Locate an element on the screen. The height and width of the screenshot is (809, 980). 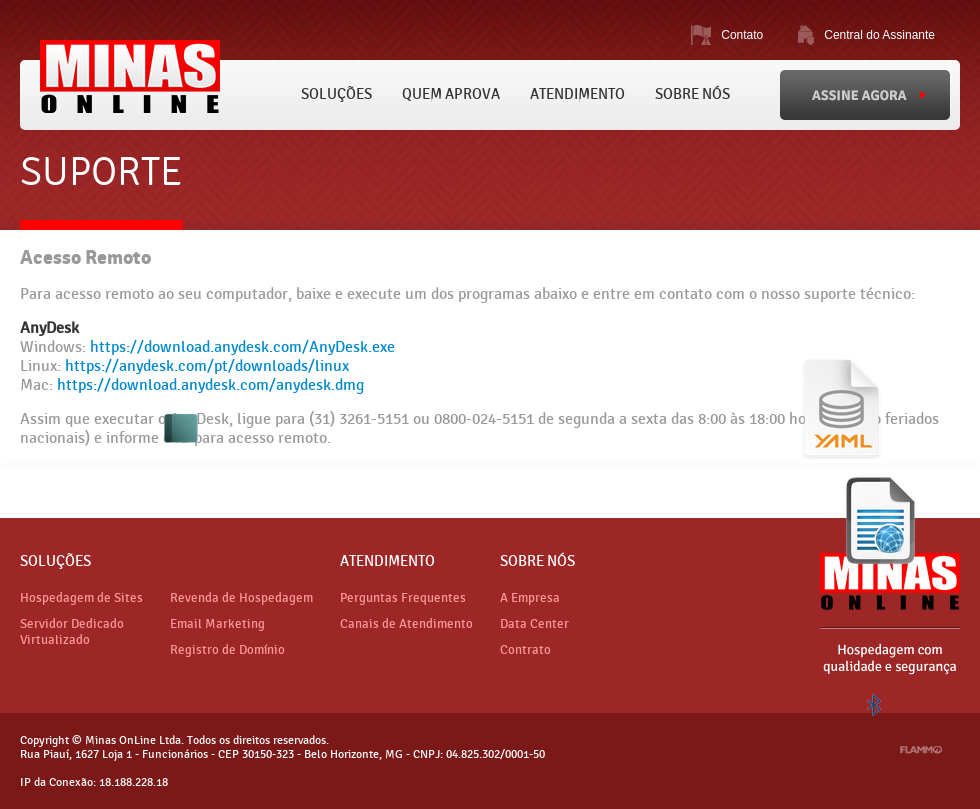
access bluetooth settings is located at coordinates (874, 705).